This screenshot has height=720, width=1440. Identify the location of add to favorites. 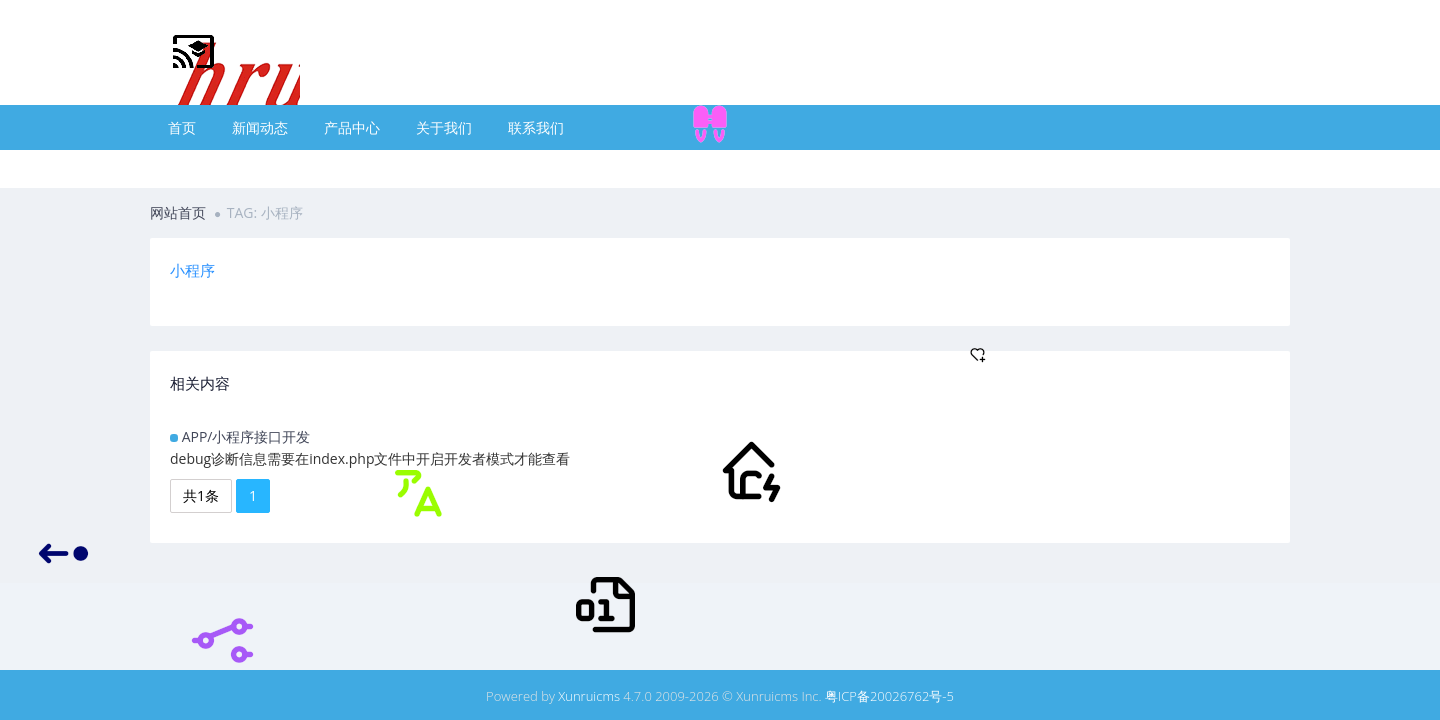
(977, 354).